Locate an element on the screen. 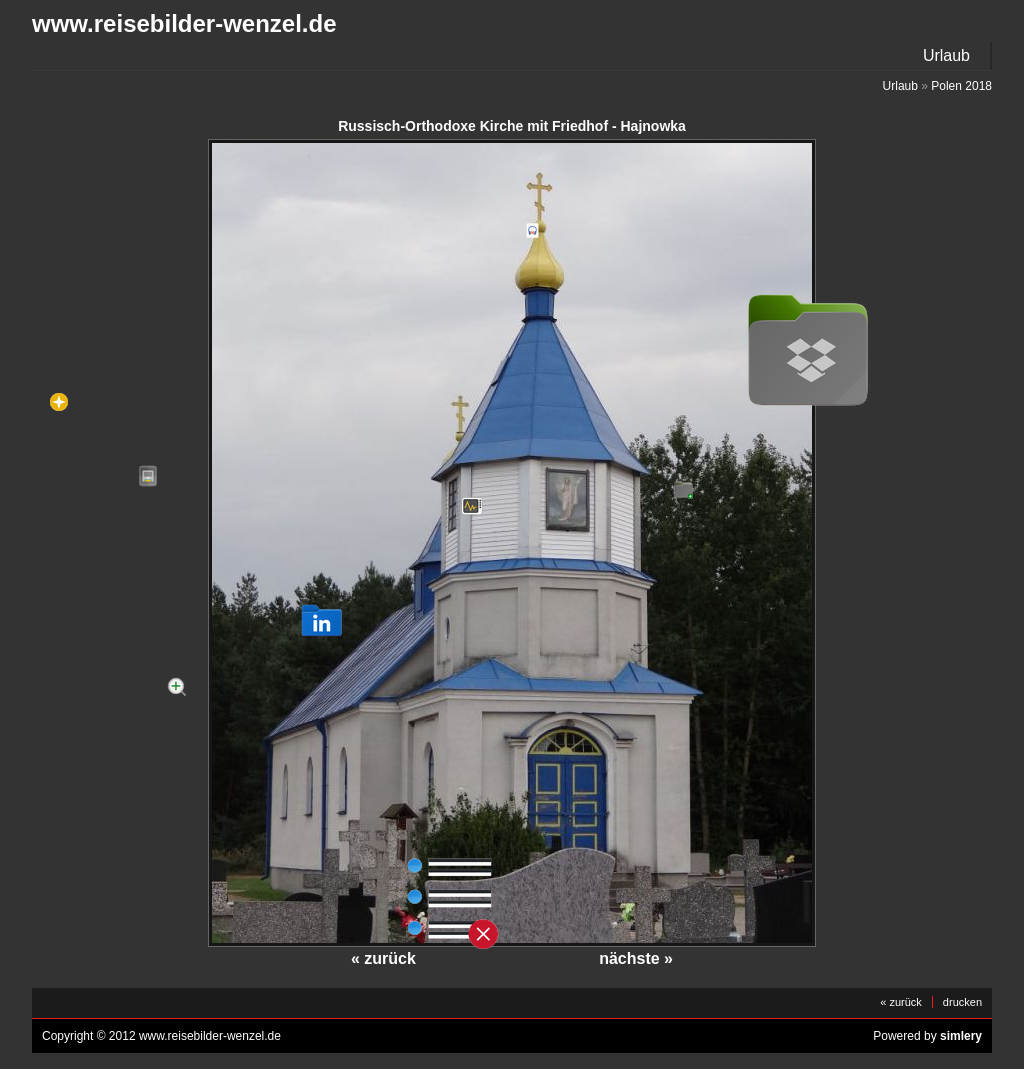 The width and height of the screenshot is (1024, 1069). create a new folder is located at coordinates (683, 489).